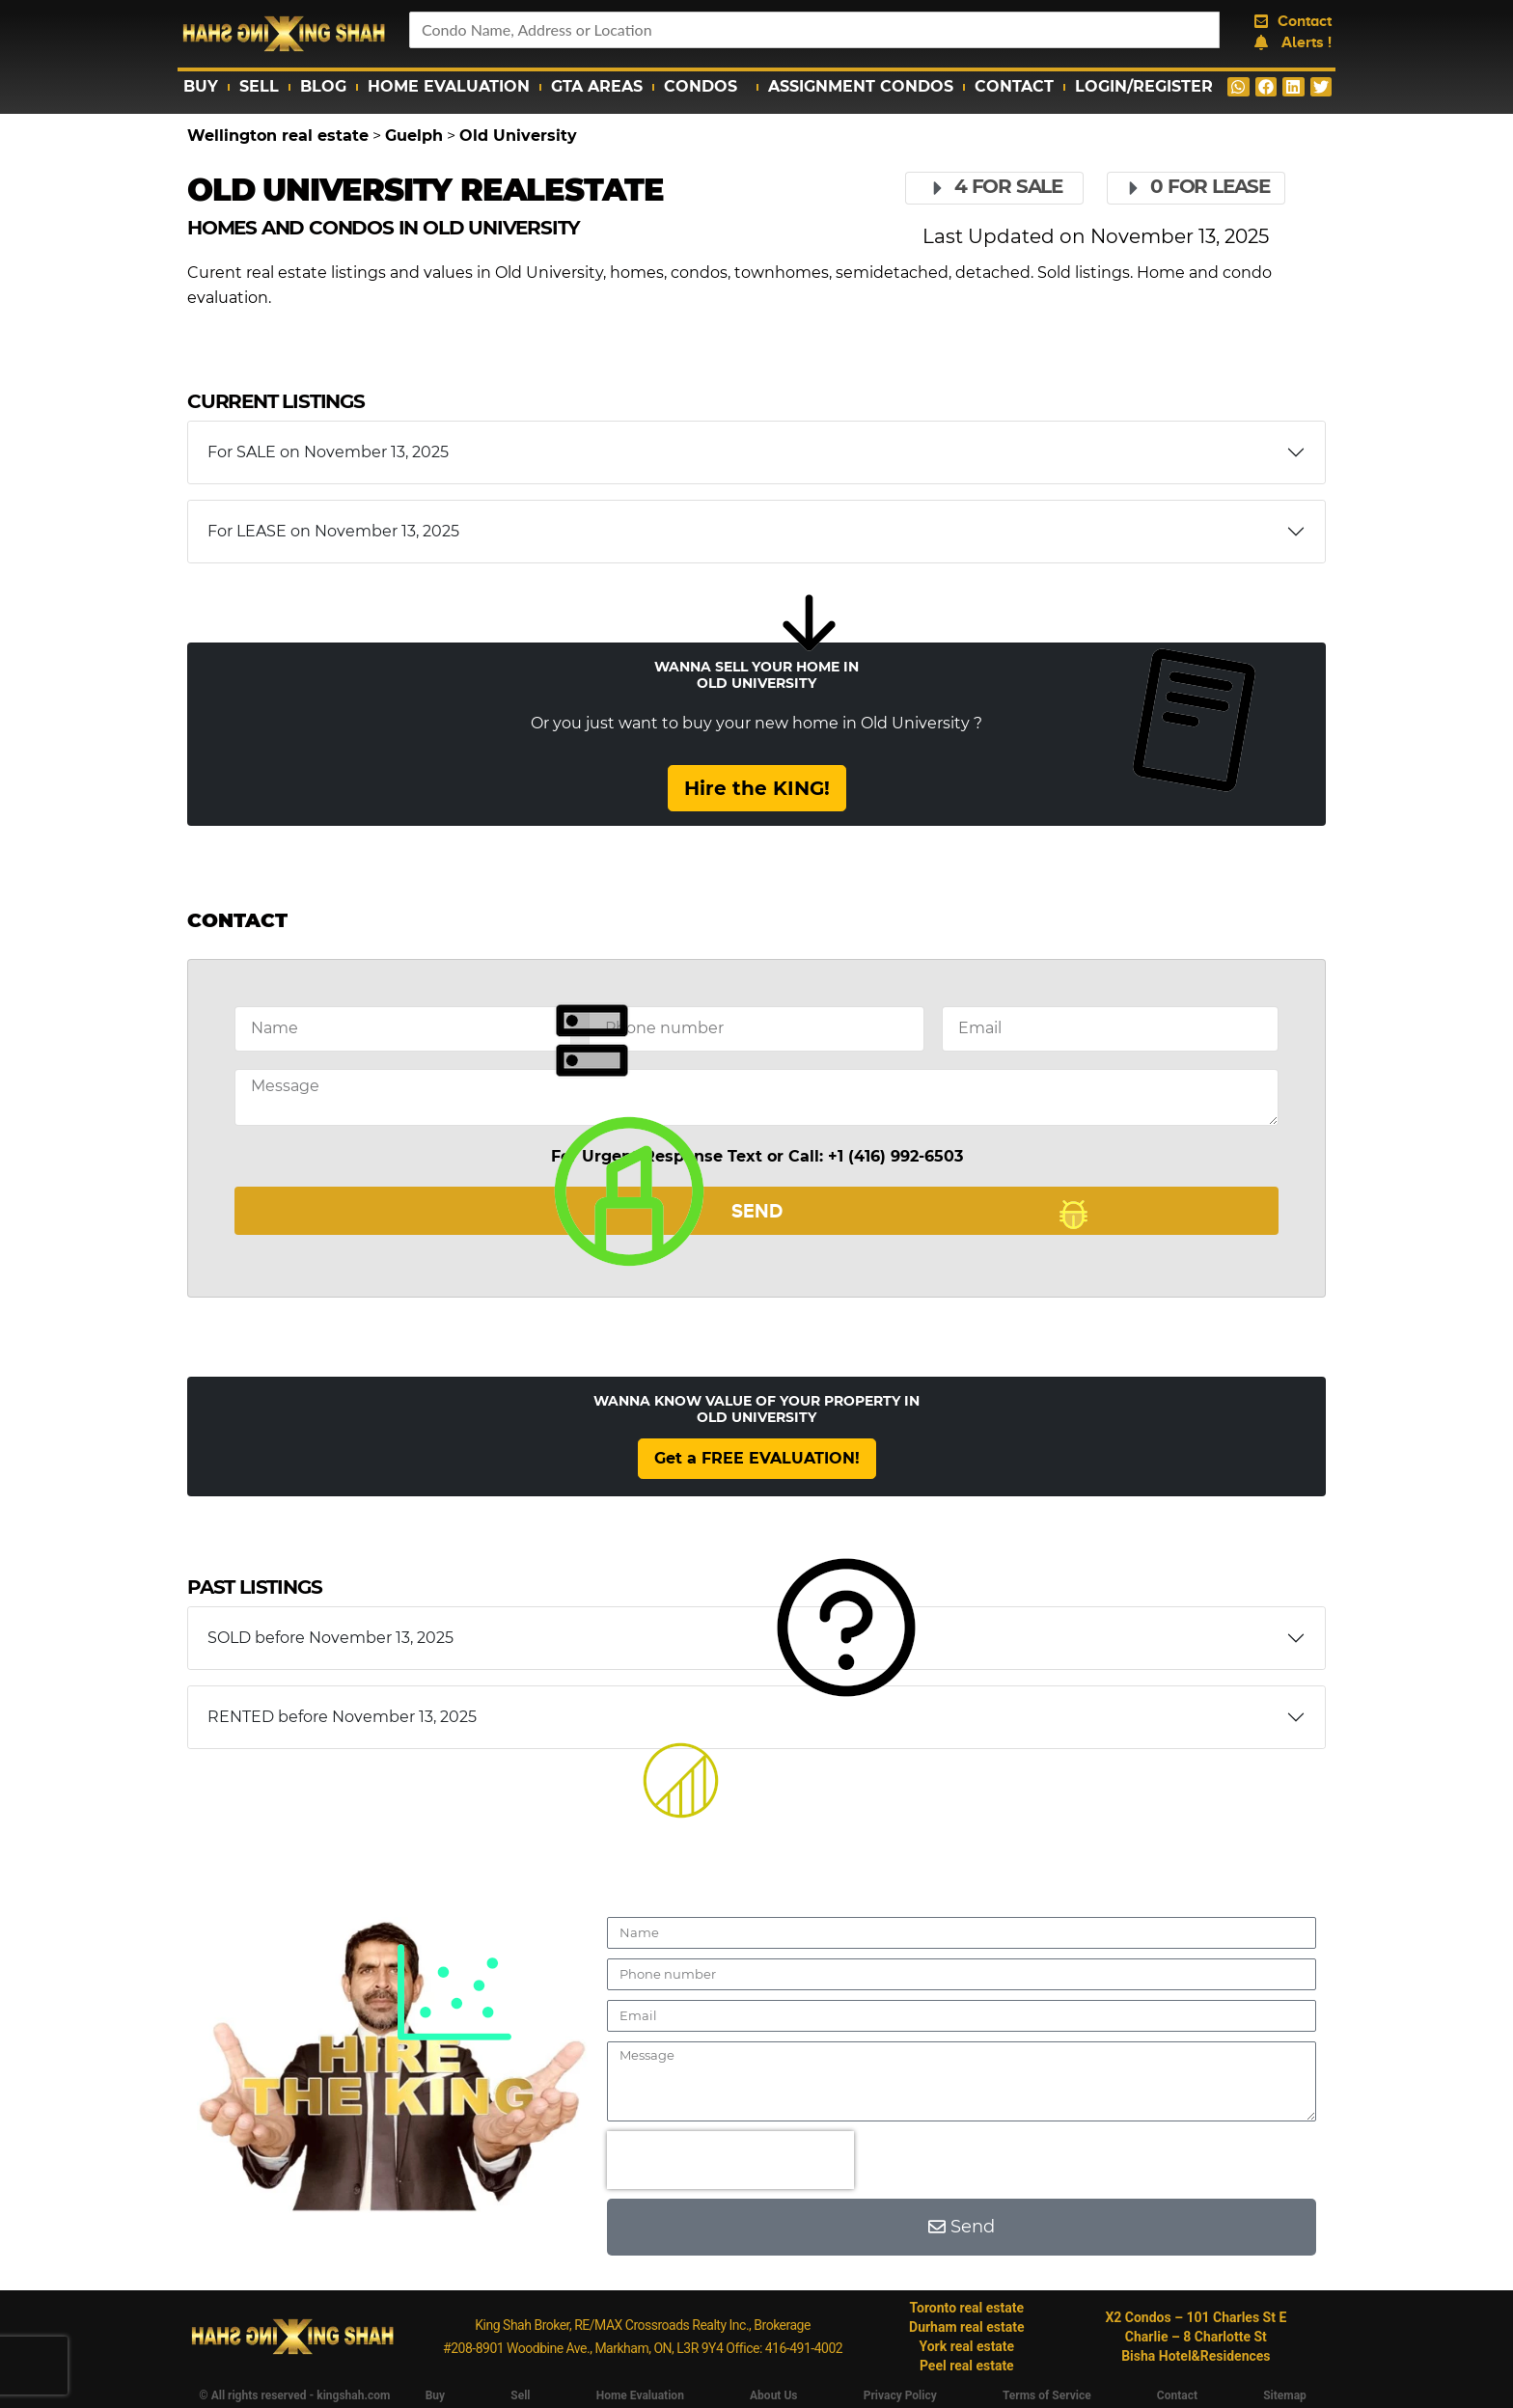  What do you see at coordinates (1194, 720) in the screenshot?
I see `view your resume or CV` at bounding box center [1194, 720].